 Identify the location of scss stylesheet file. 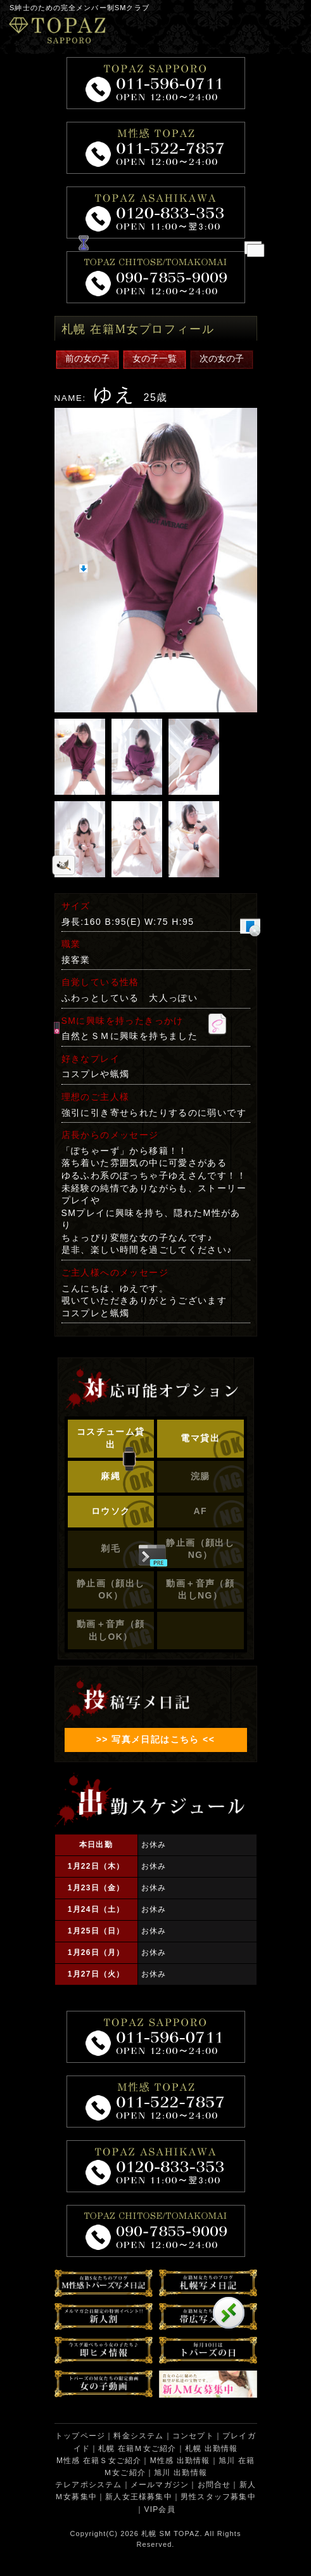
(217, 1024).